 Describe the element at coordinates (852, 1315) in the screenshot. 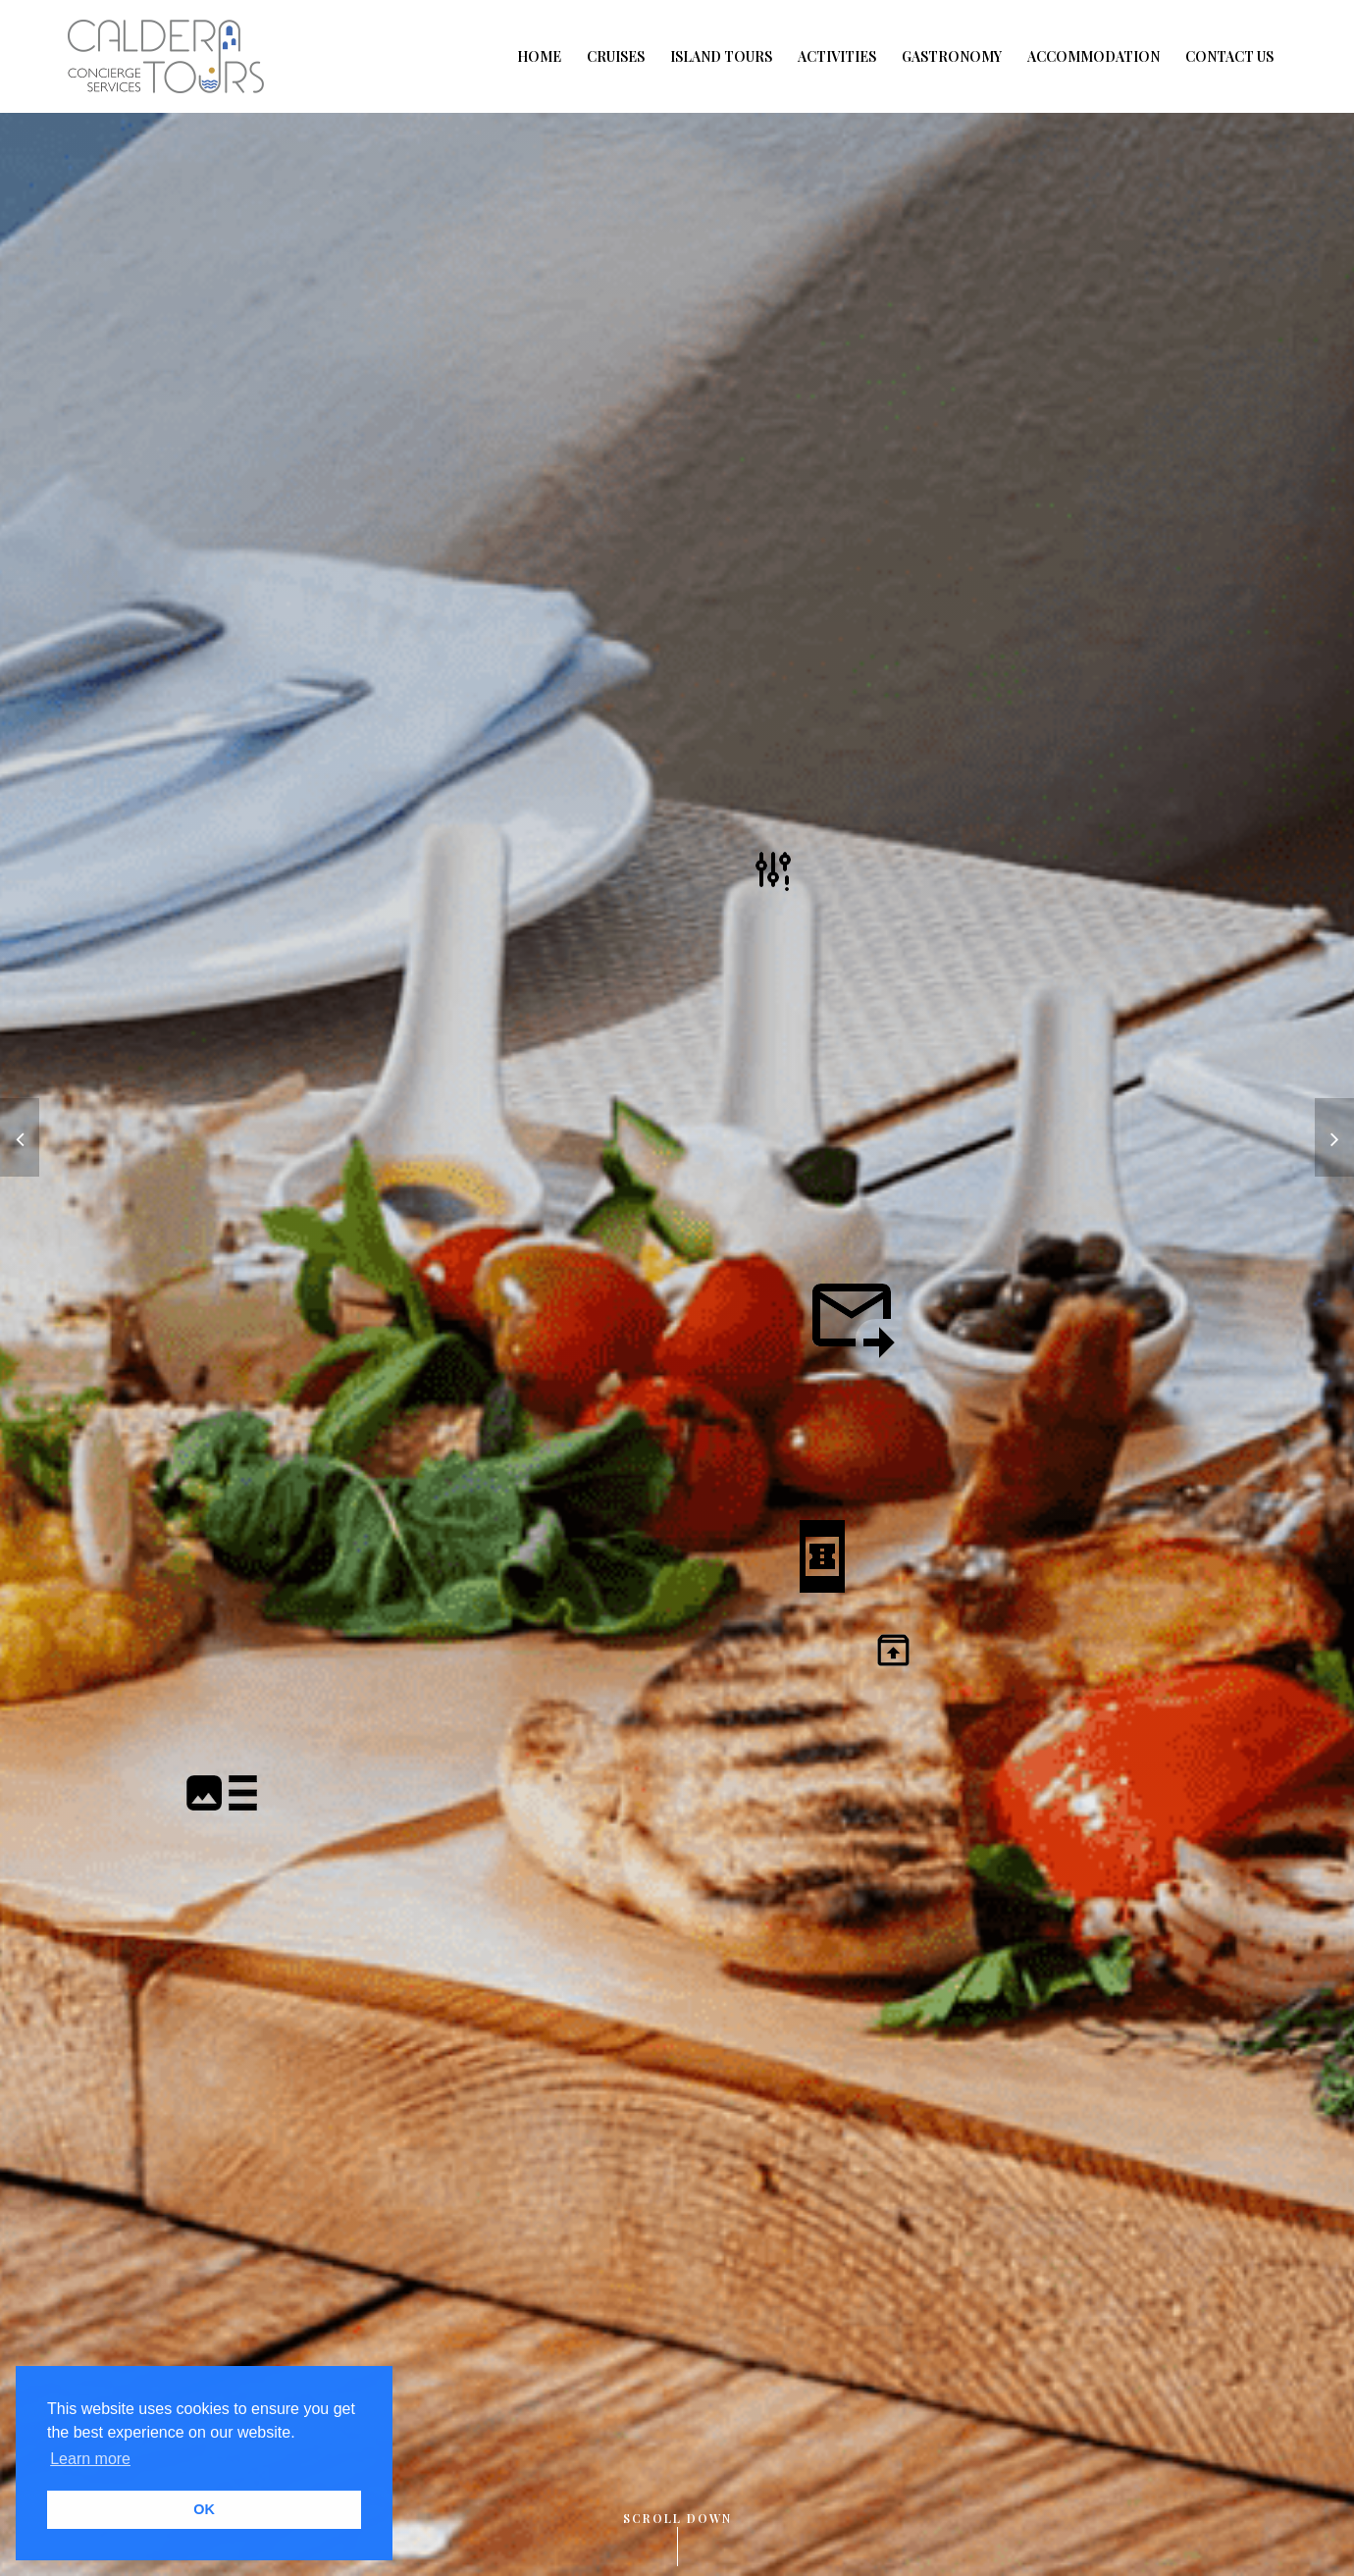

I see `forward an email to another recipient` at that location.